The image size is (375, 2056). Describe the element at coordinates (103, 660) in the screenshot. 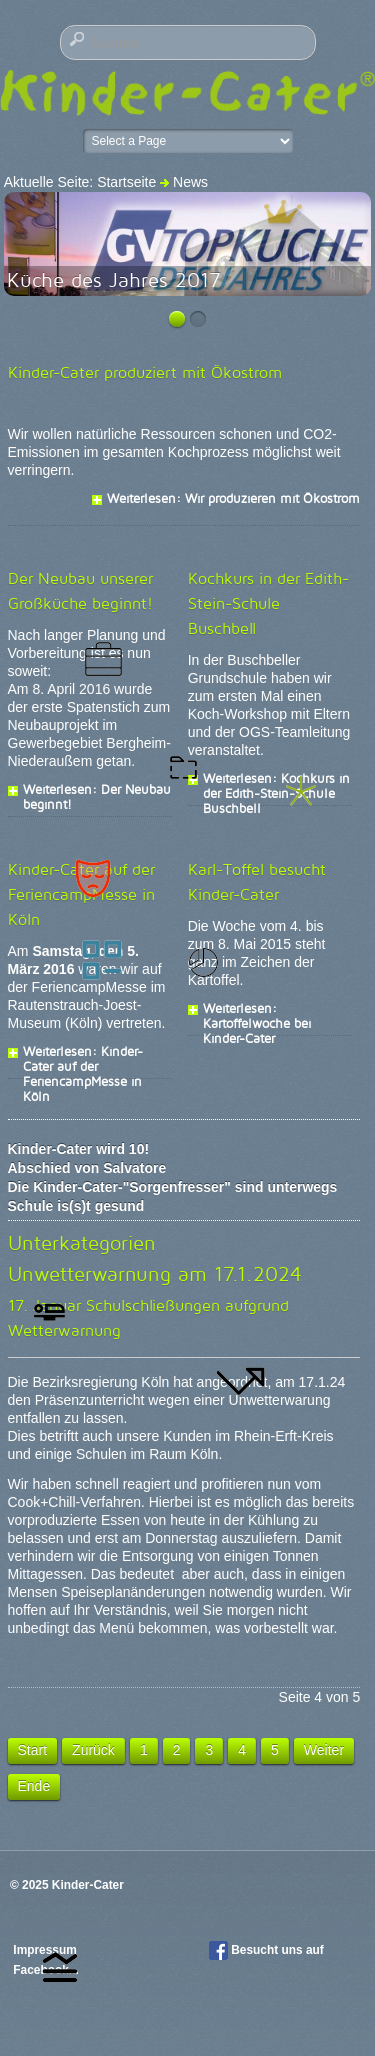

I see `access work or business documents` at that location.